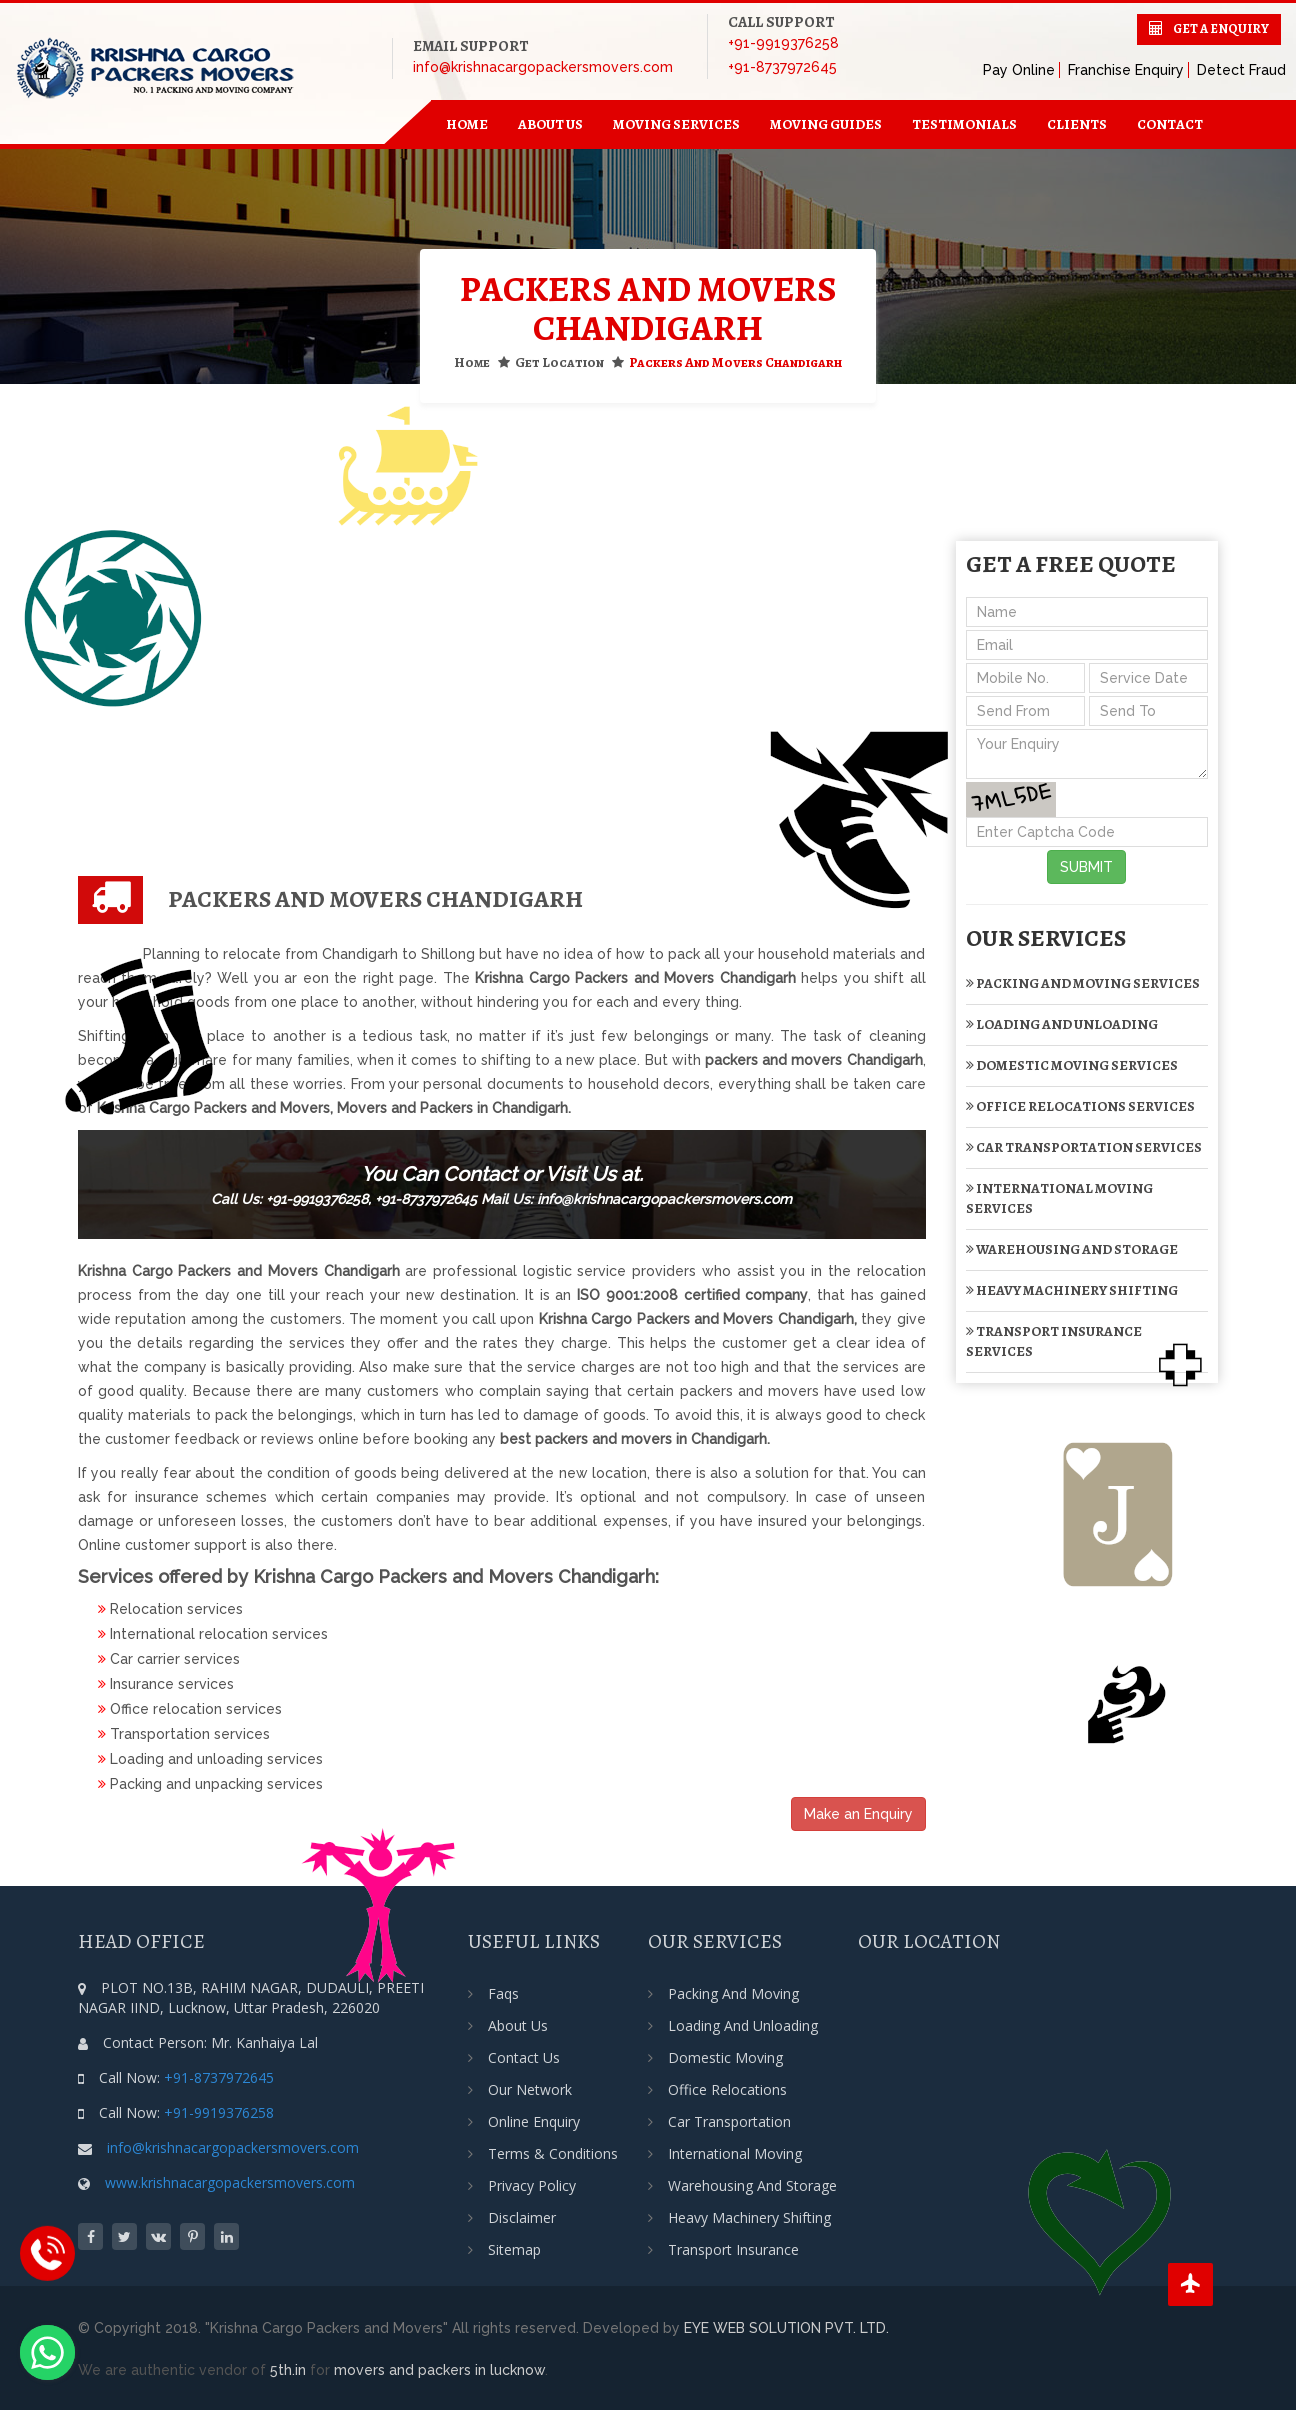 Image resolution: width=1296 pixels, height=2410 pixels. Describe the element at coordinates (139, 1036) in the screenshot. I see `browse socks or hosiery products` at that location.